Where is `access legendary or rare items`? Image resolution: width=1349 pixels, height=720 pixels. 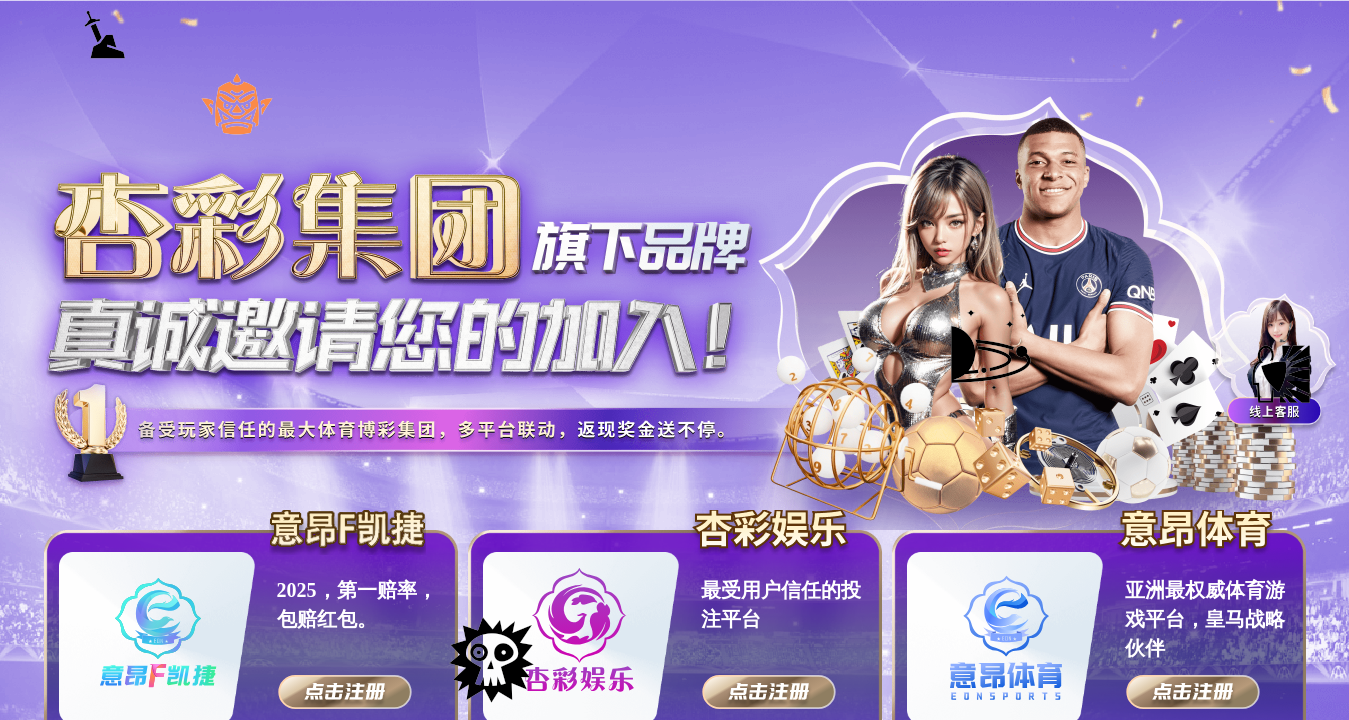 access legendary or rare items is located at coordinates (103, 34).